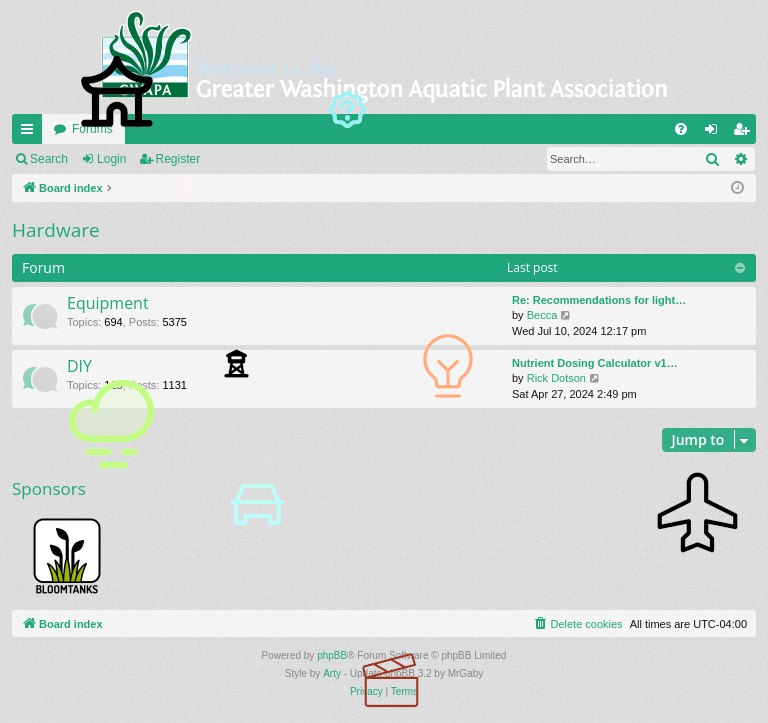 The height and width of the screenshot is (723, 768). What do you see at coordinates (111, 422) in the screenshot?
I see `indicates foggy weather conditions` at bounding box center [111, 422].